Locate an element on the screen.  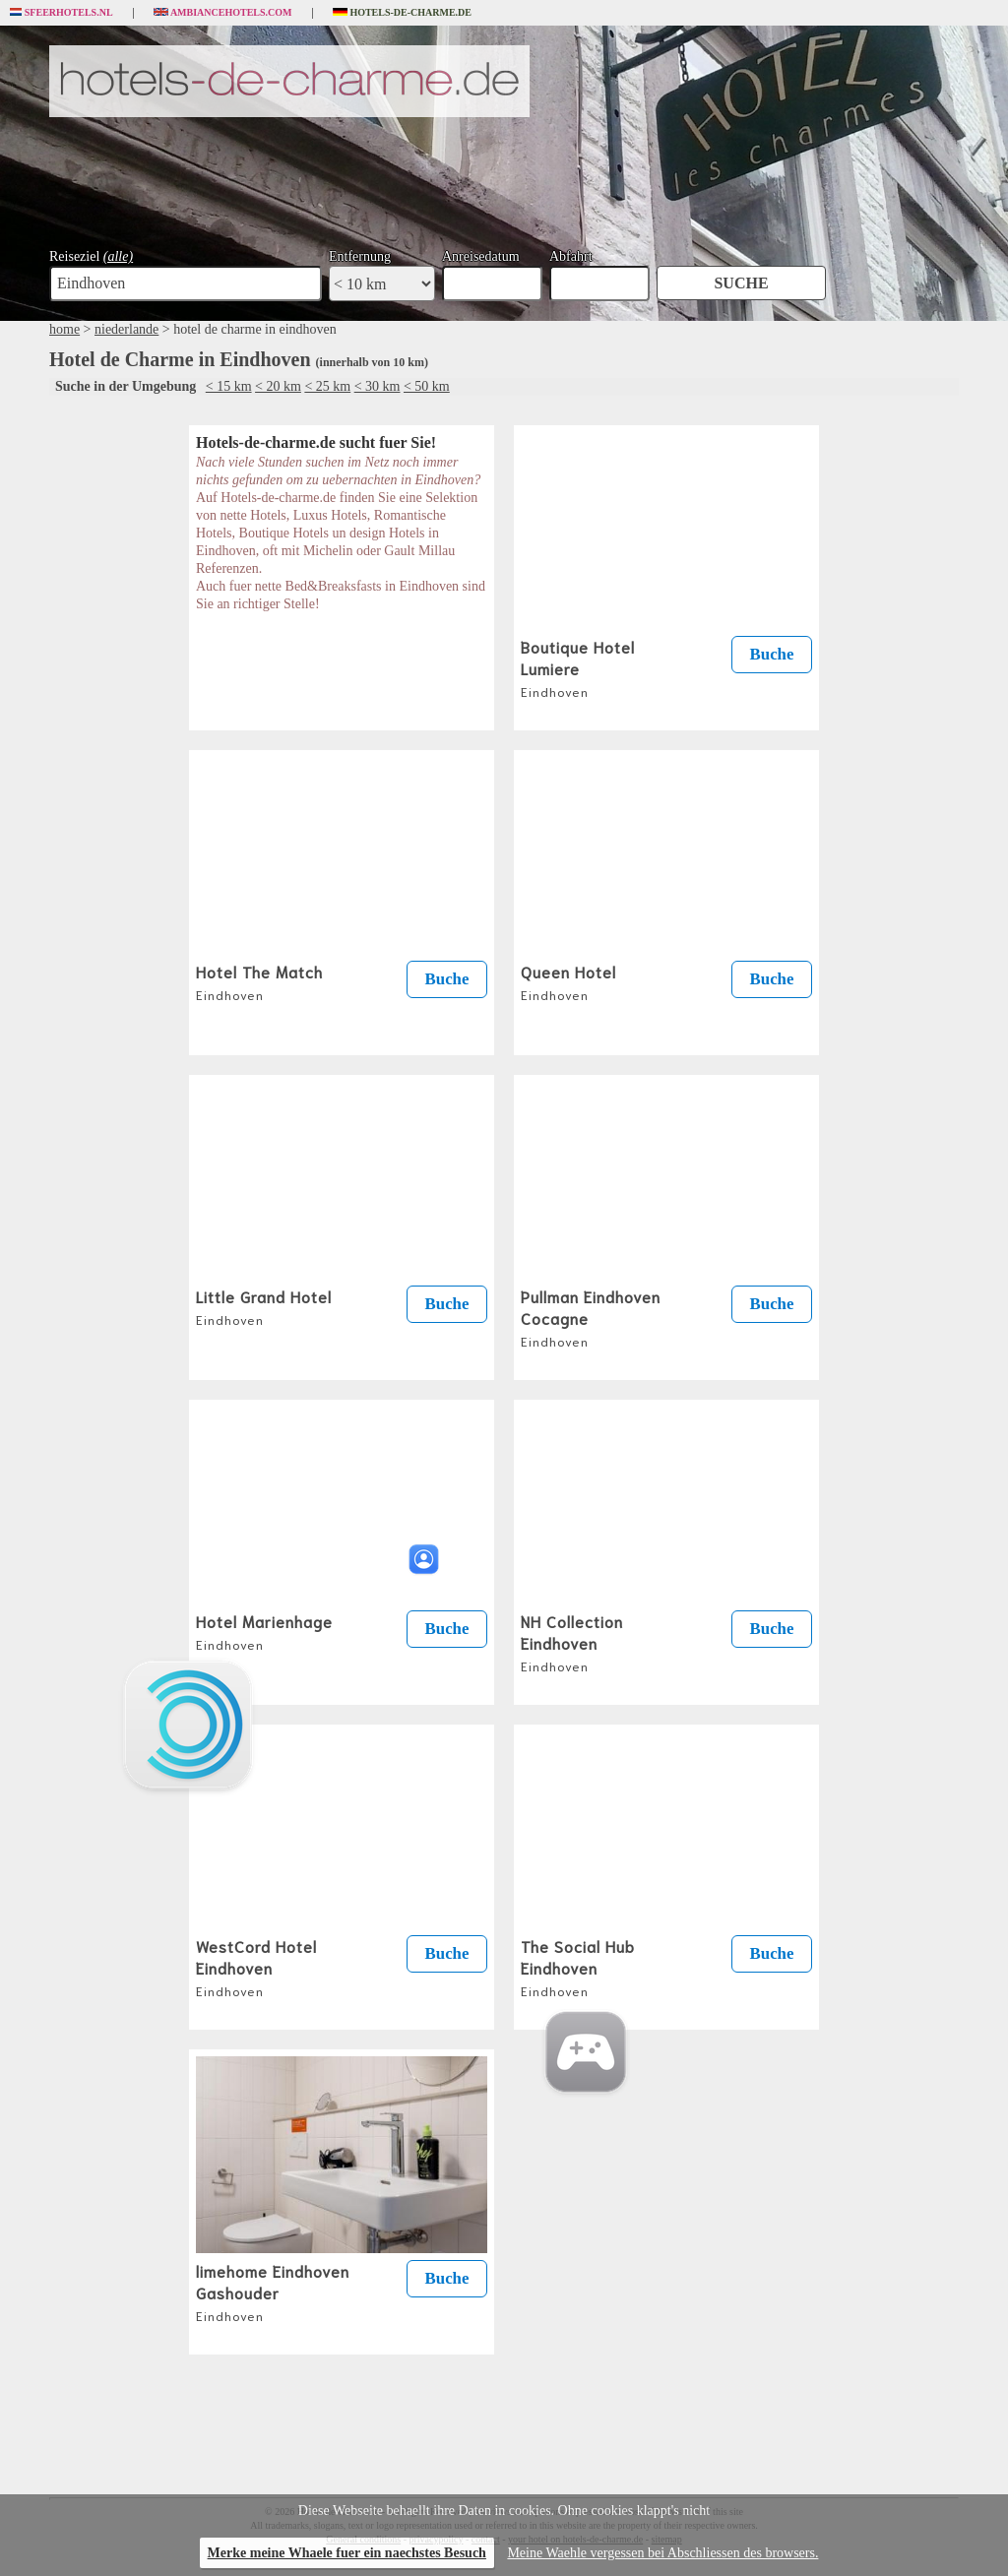
open alvr virtual reality streaming app is located at coordinates (188, 1725).